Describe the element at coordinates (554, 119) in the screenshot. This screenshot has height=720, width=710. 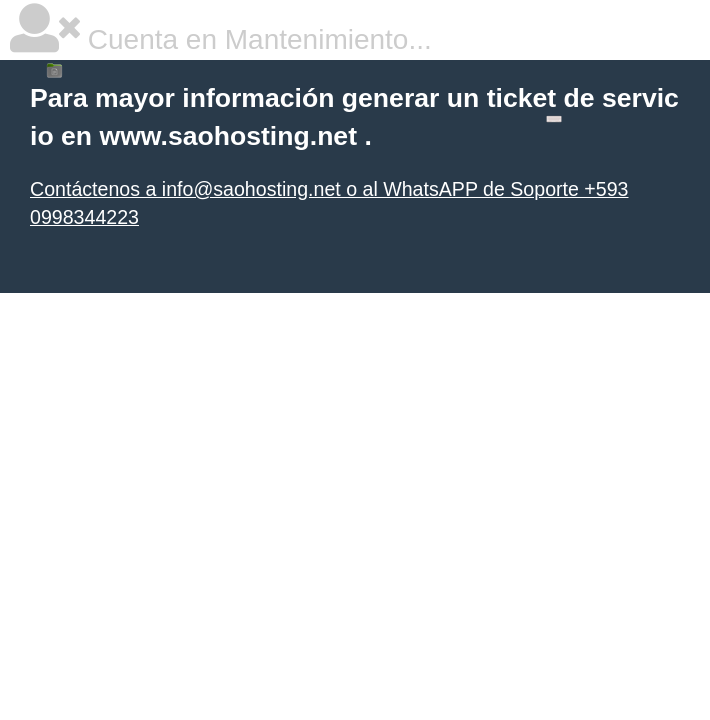
I see `connect to a wireless bluetooth keyboard` at that location.